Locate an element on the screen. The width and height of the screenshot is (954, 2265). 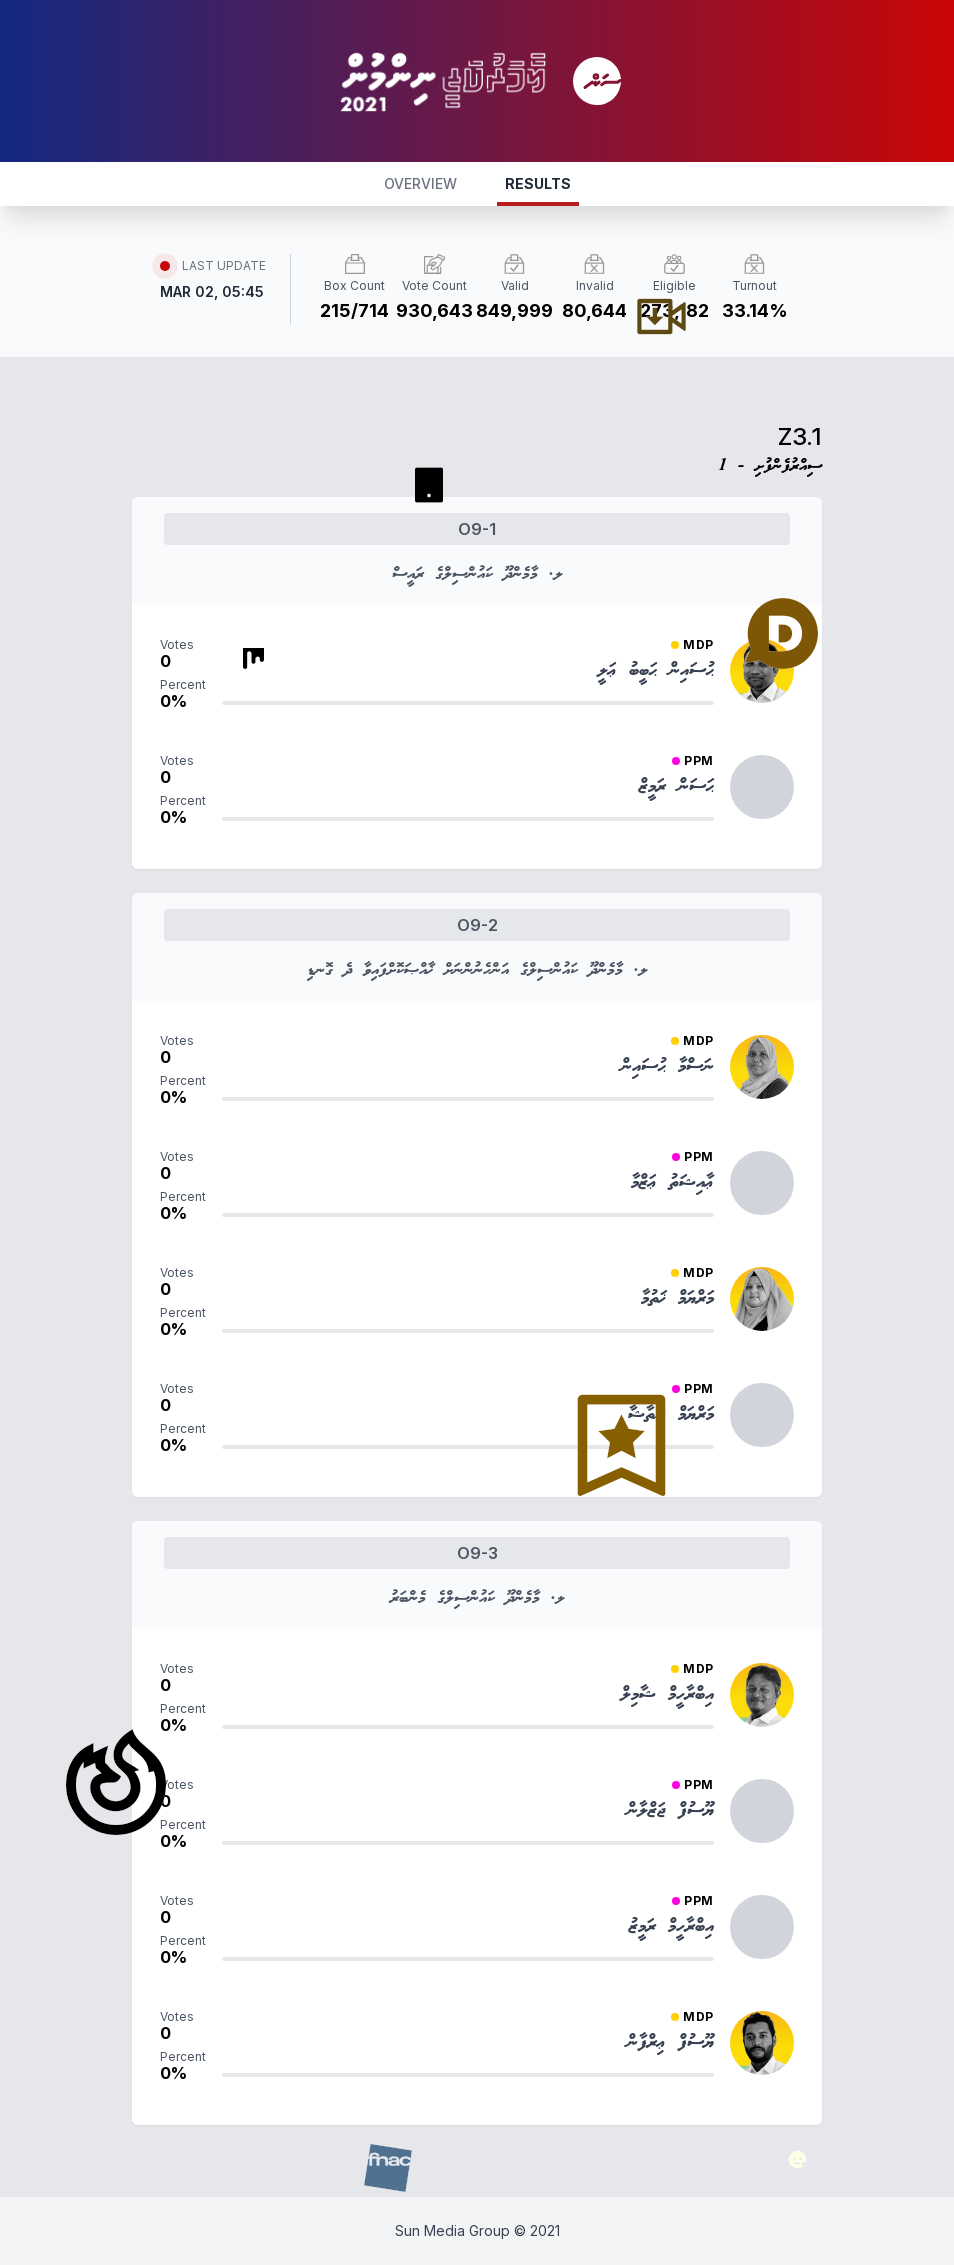
visit the Fnac website or app is located at coordinates (388, 2168).